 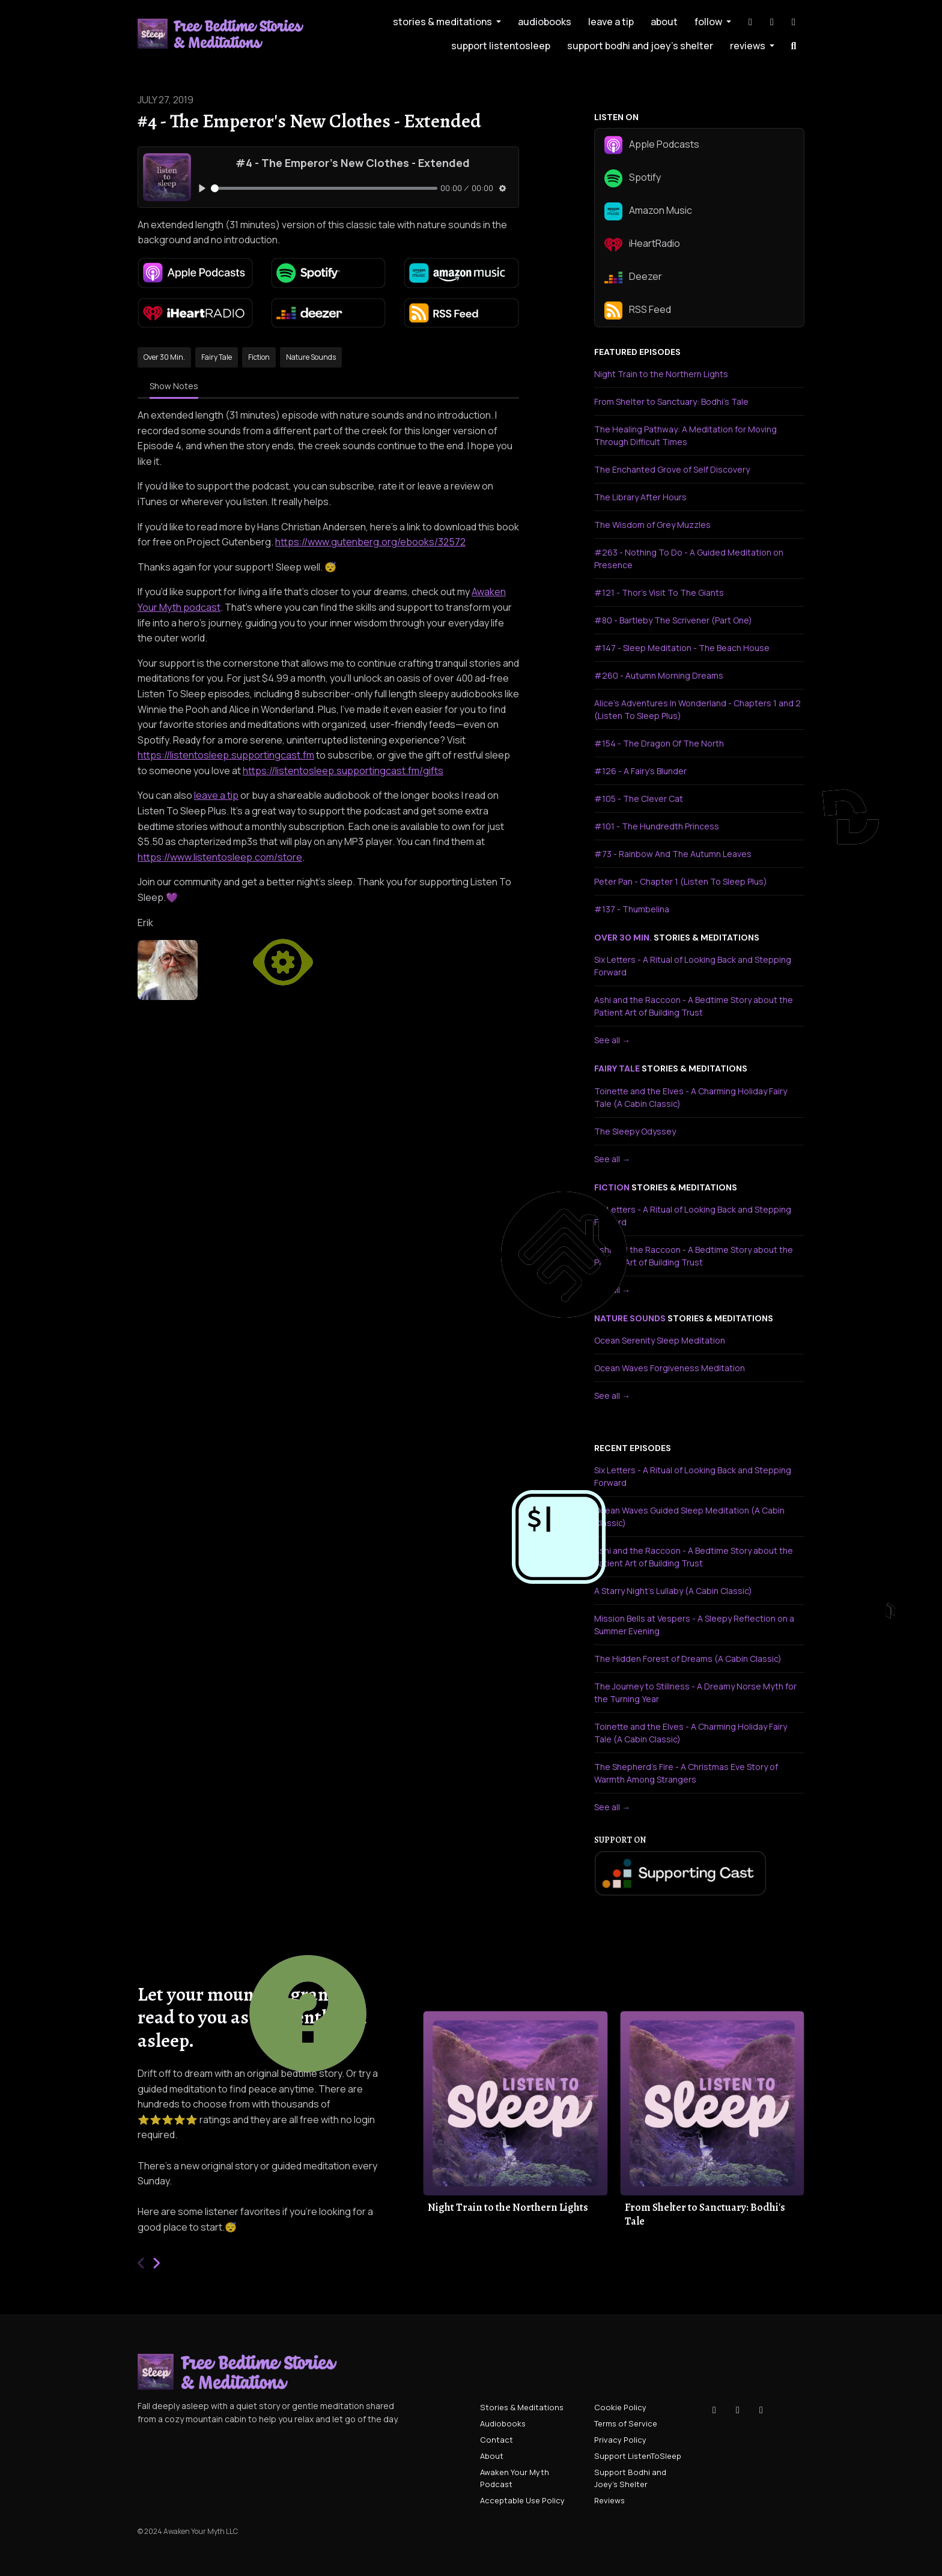 What do you see at coordinates (559, 1537) in the screenshot?
I see `open iTerm2 terminal application` at bounding box center [559, 1537].